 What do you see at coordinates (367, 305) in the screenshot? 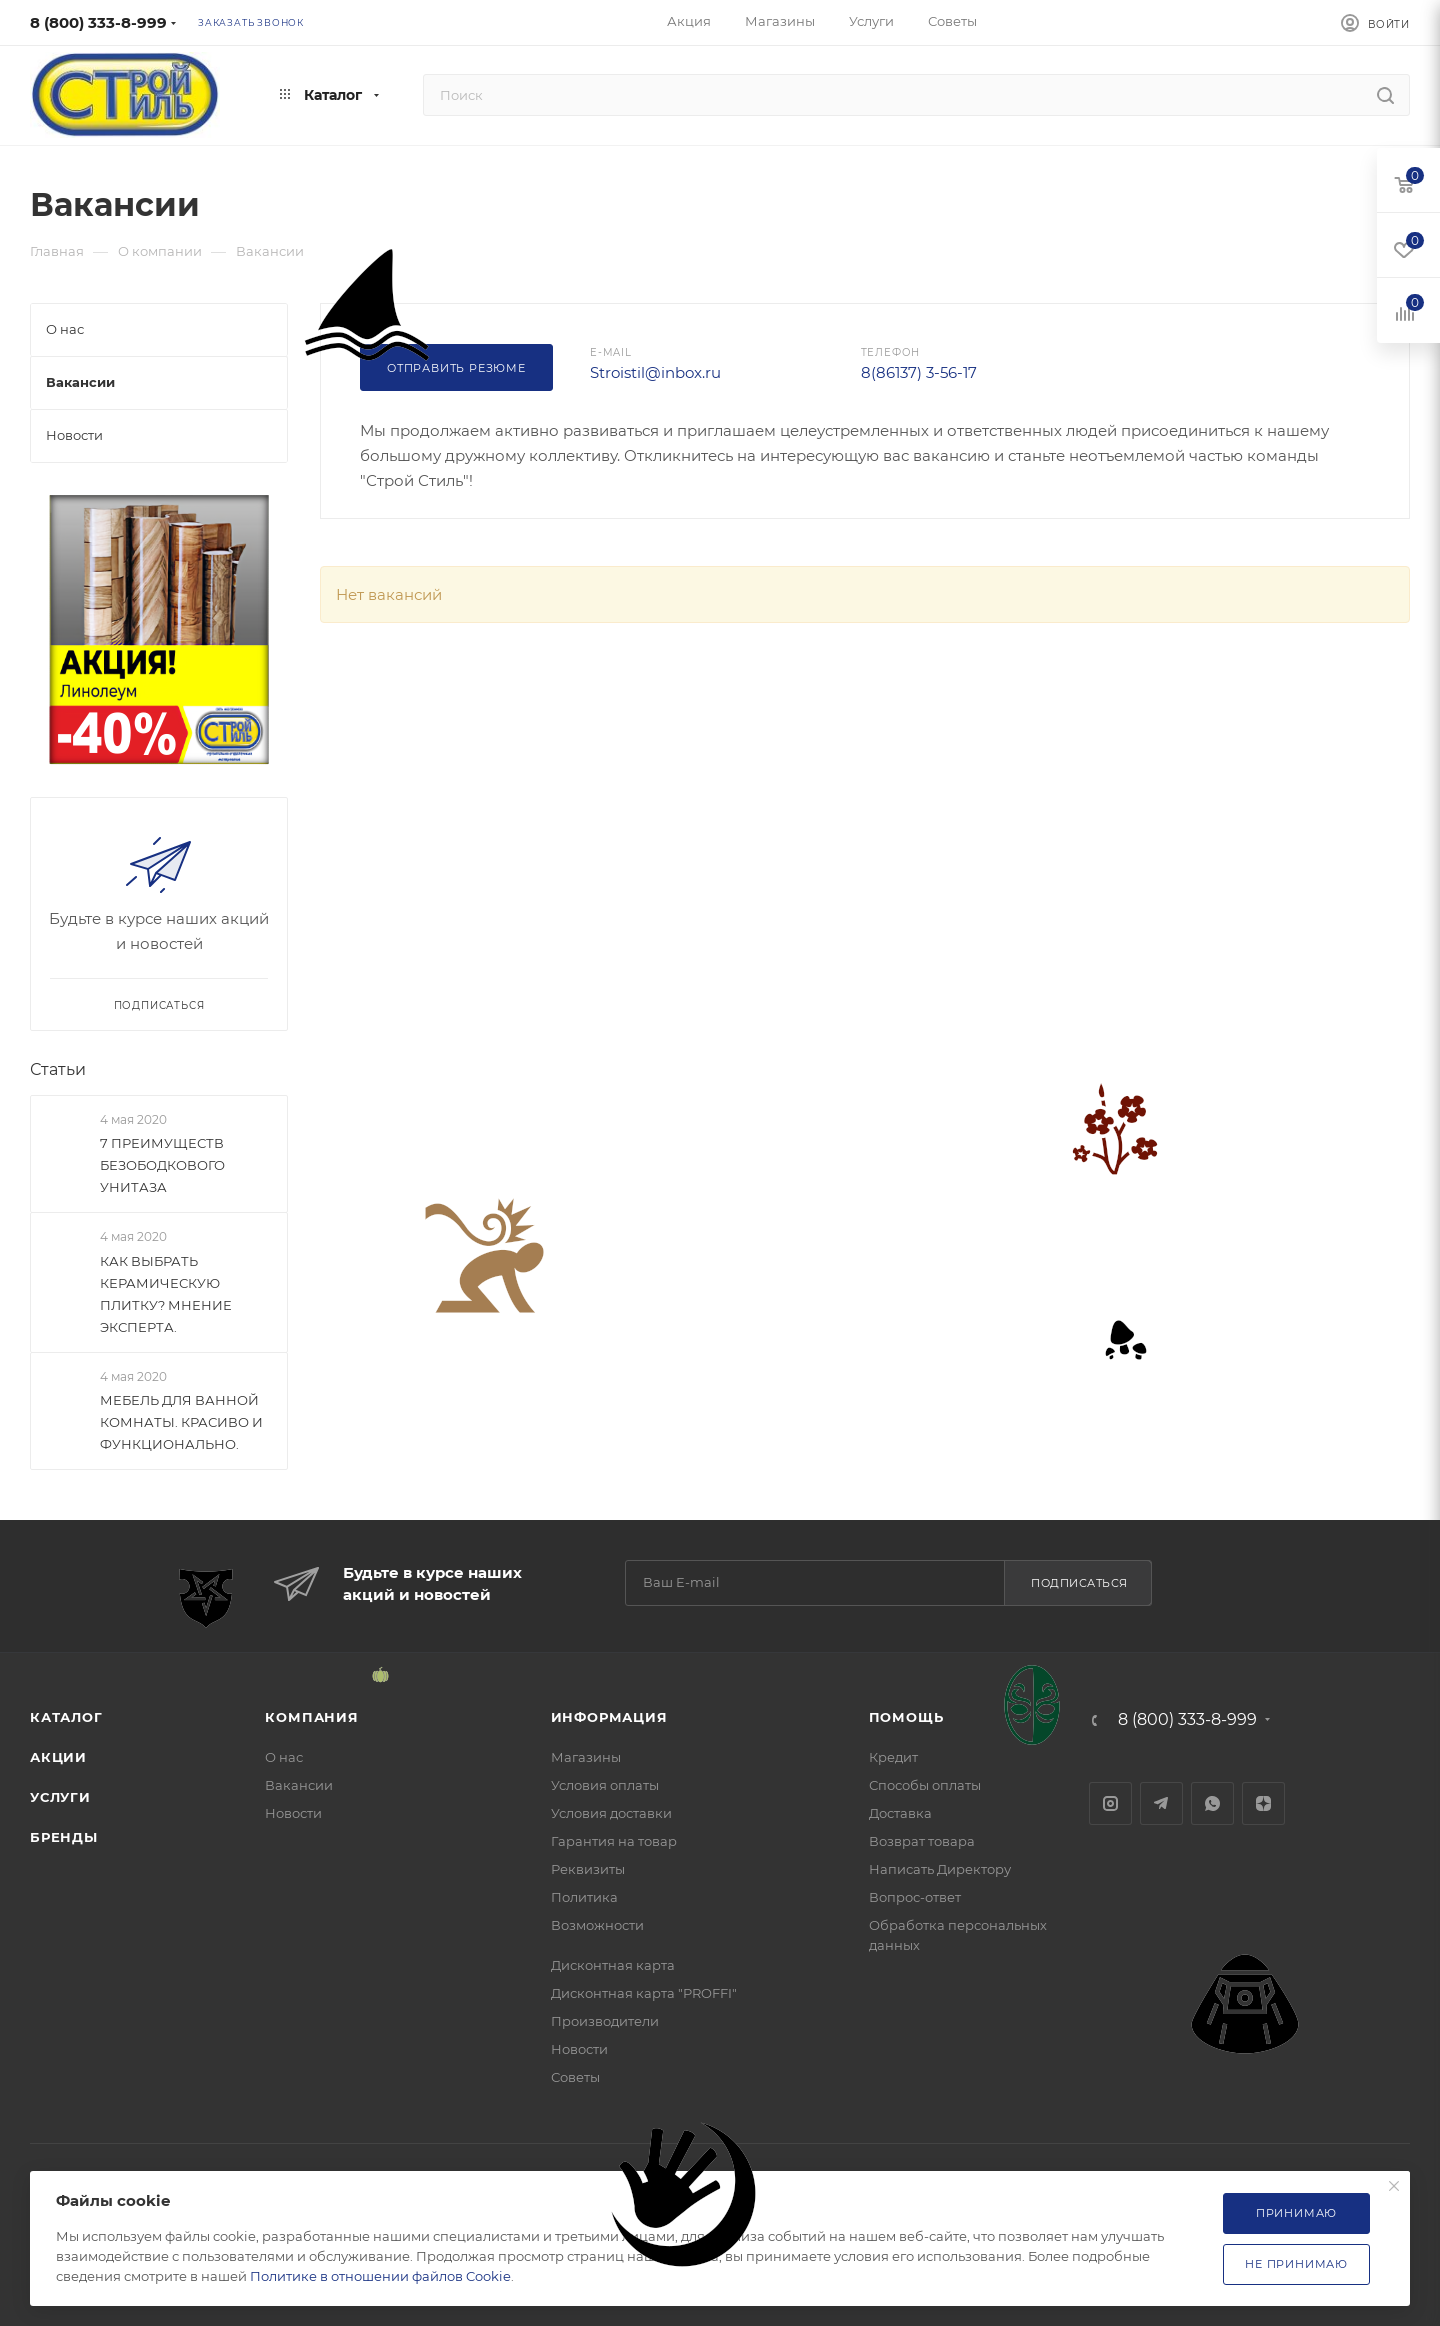
I see `indicates shark or dangerous water warning` at bounding box center [367, 305].